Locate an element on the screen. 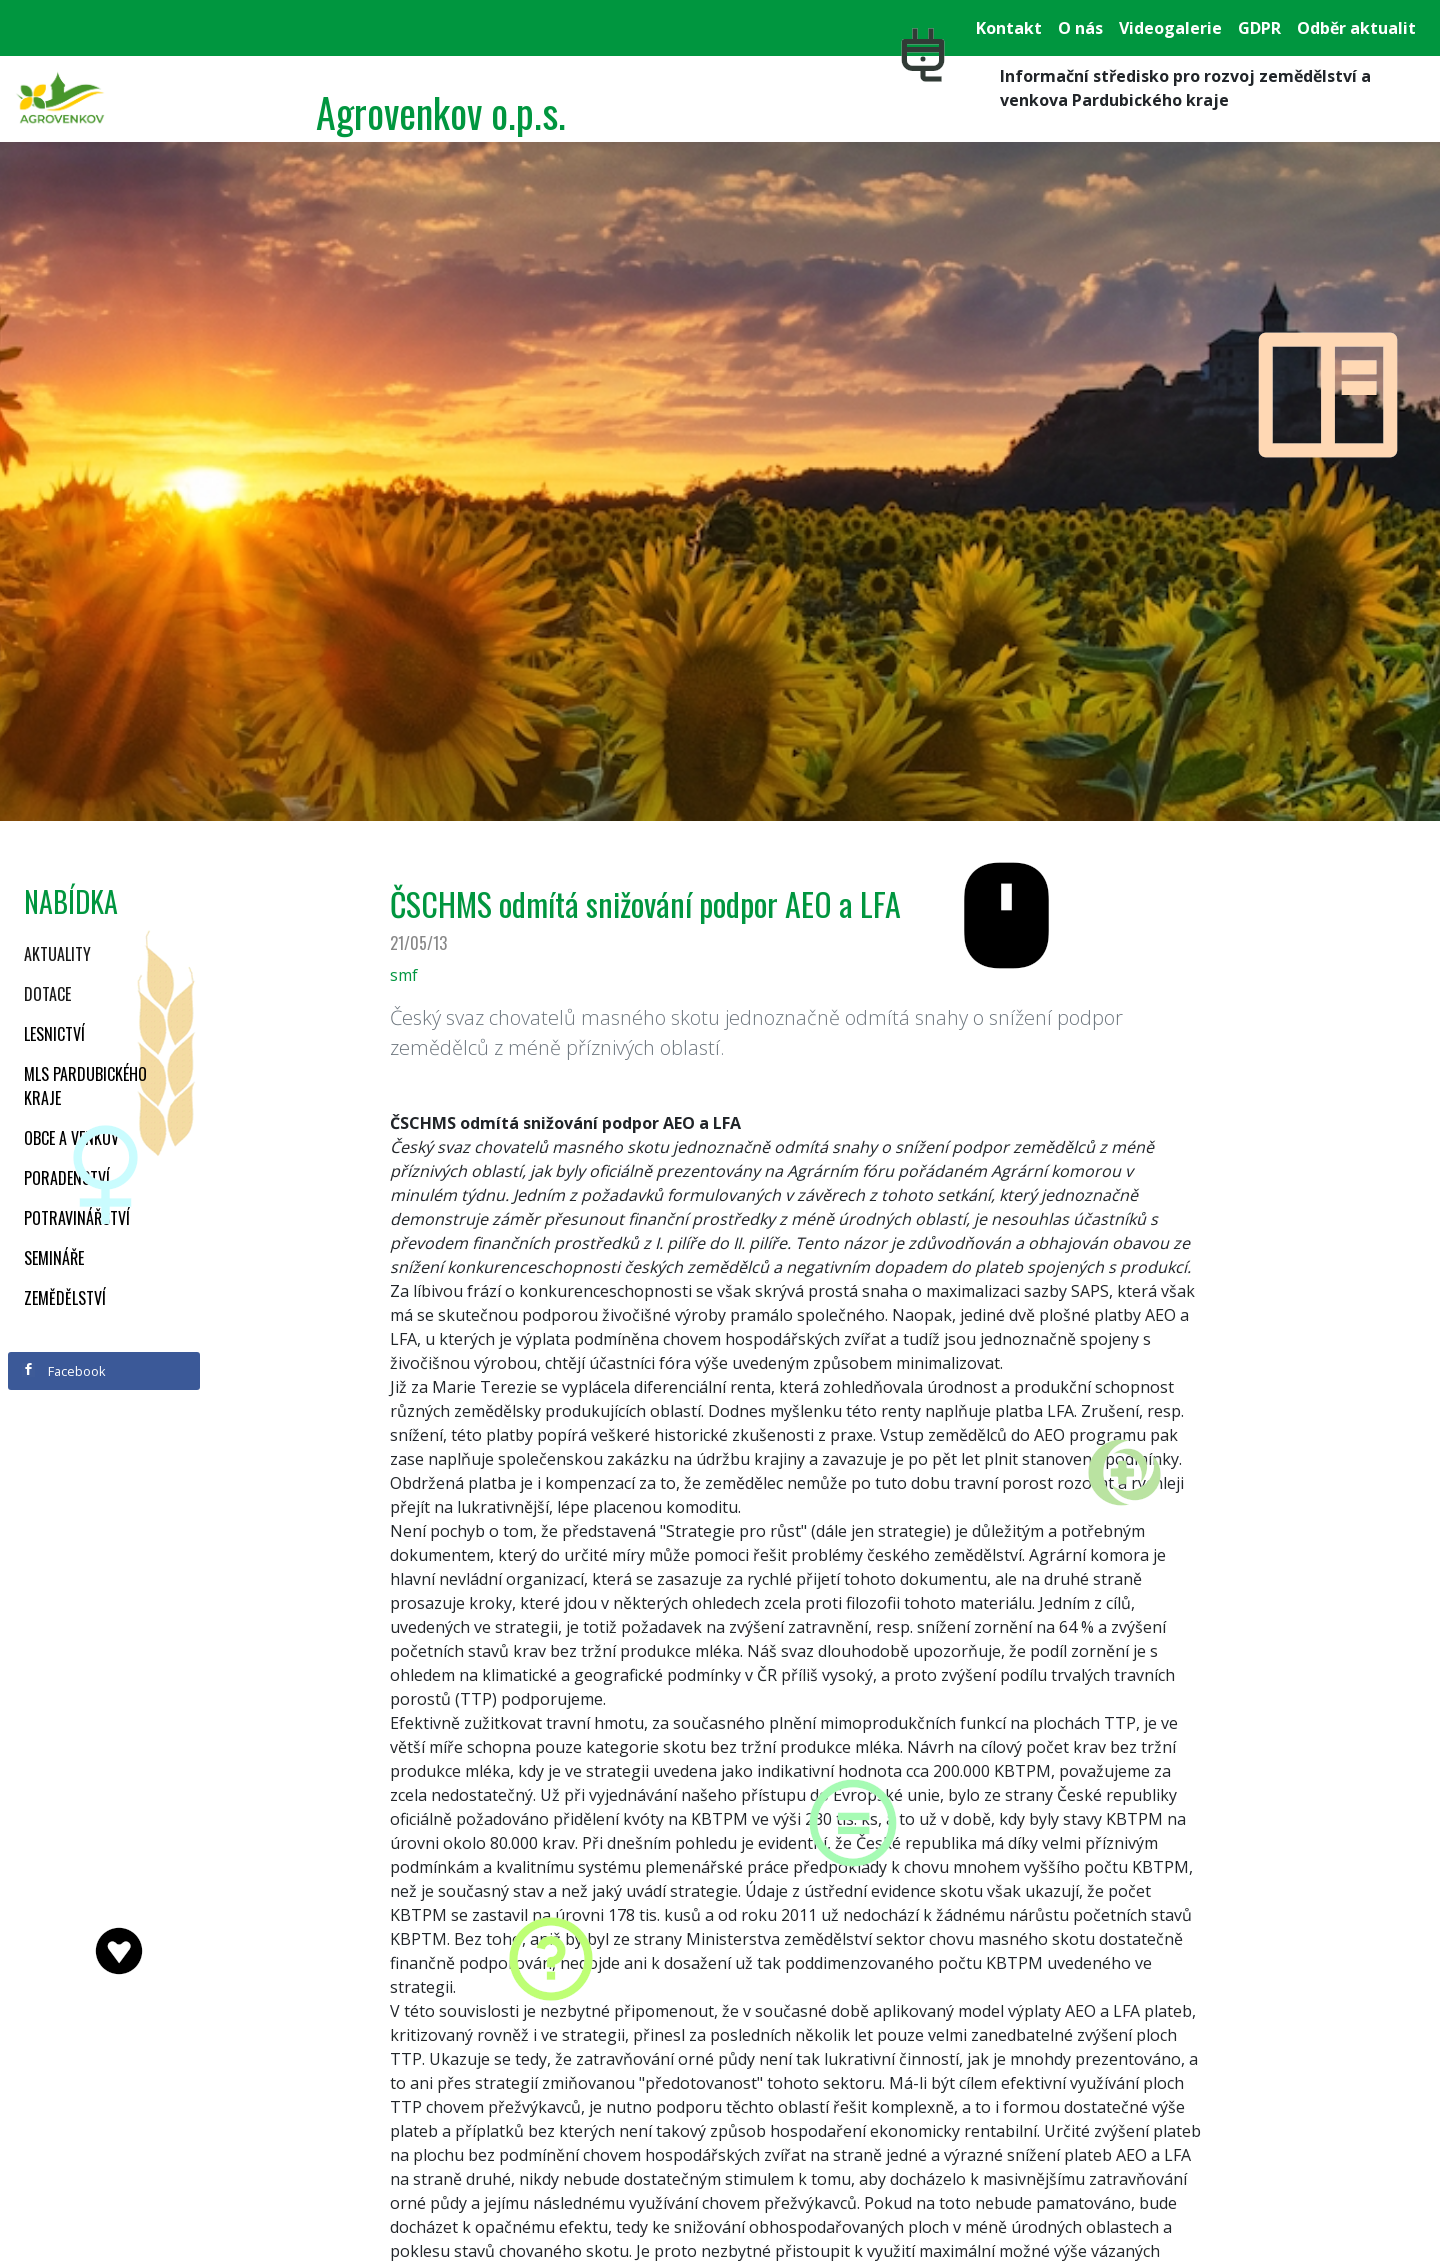 The width and height of the screenshot is (1440, 2263). indicates mouse or cursor device settings is located at coordinates (1006, 915).